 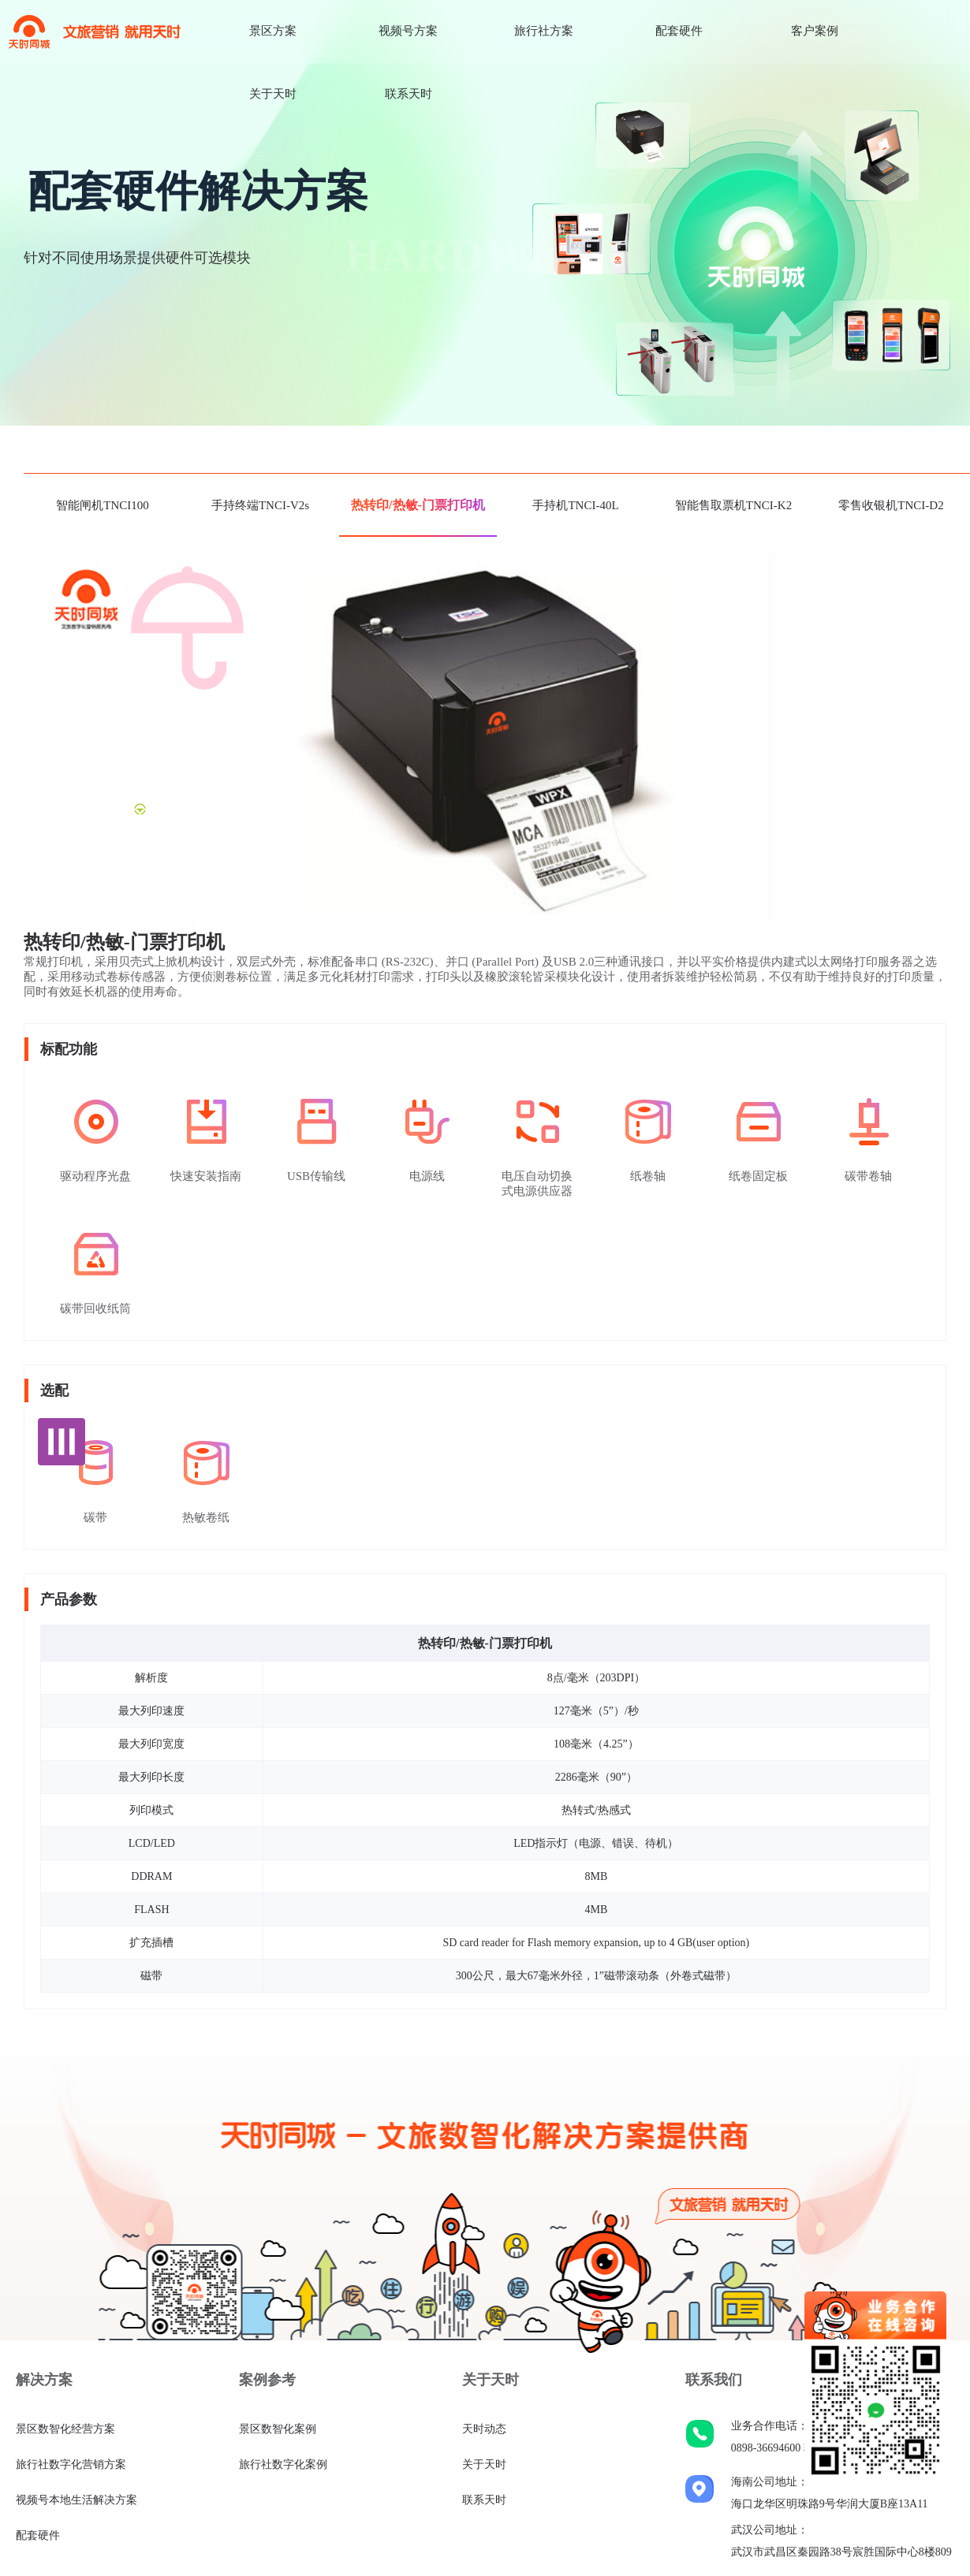 I want to click on switch to vertical column layout, so click(x=62, y=1442).